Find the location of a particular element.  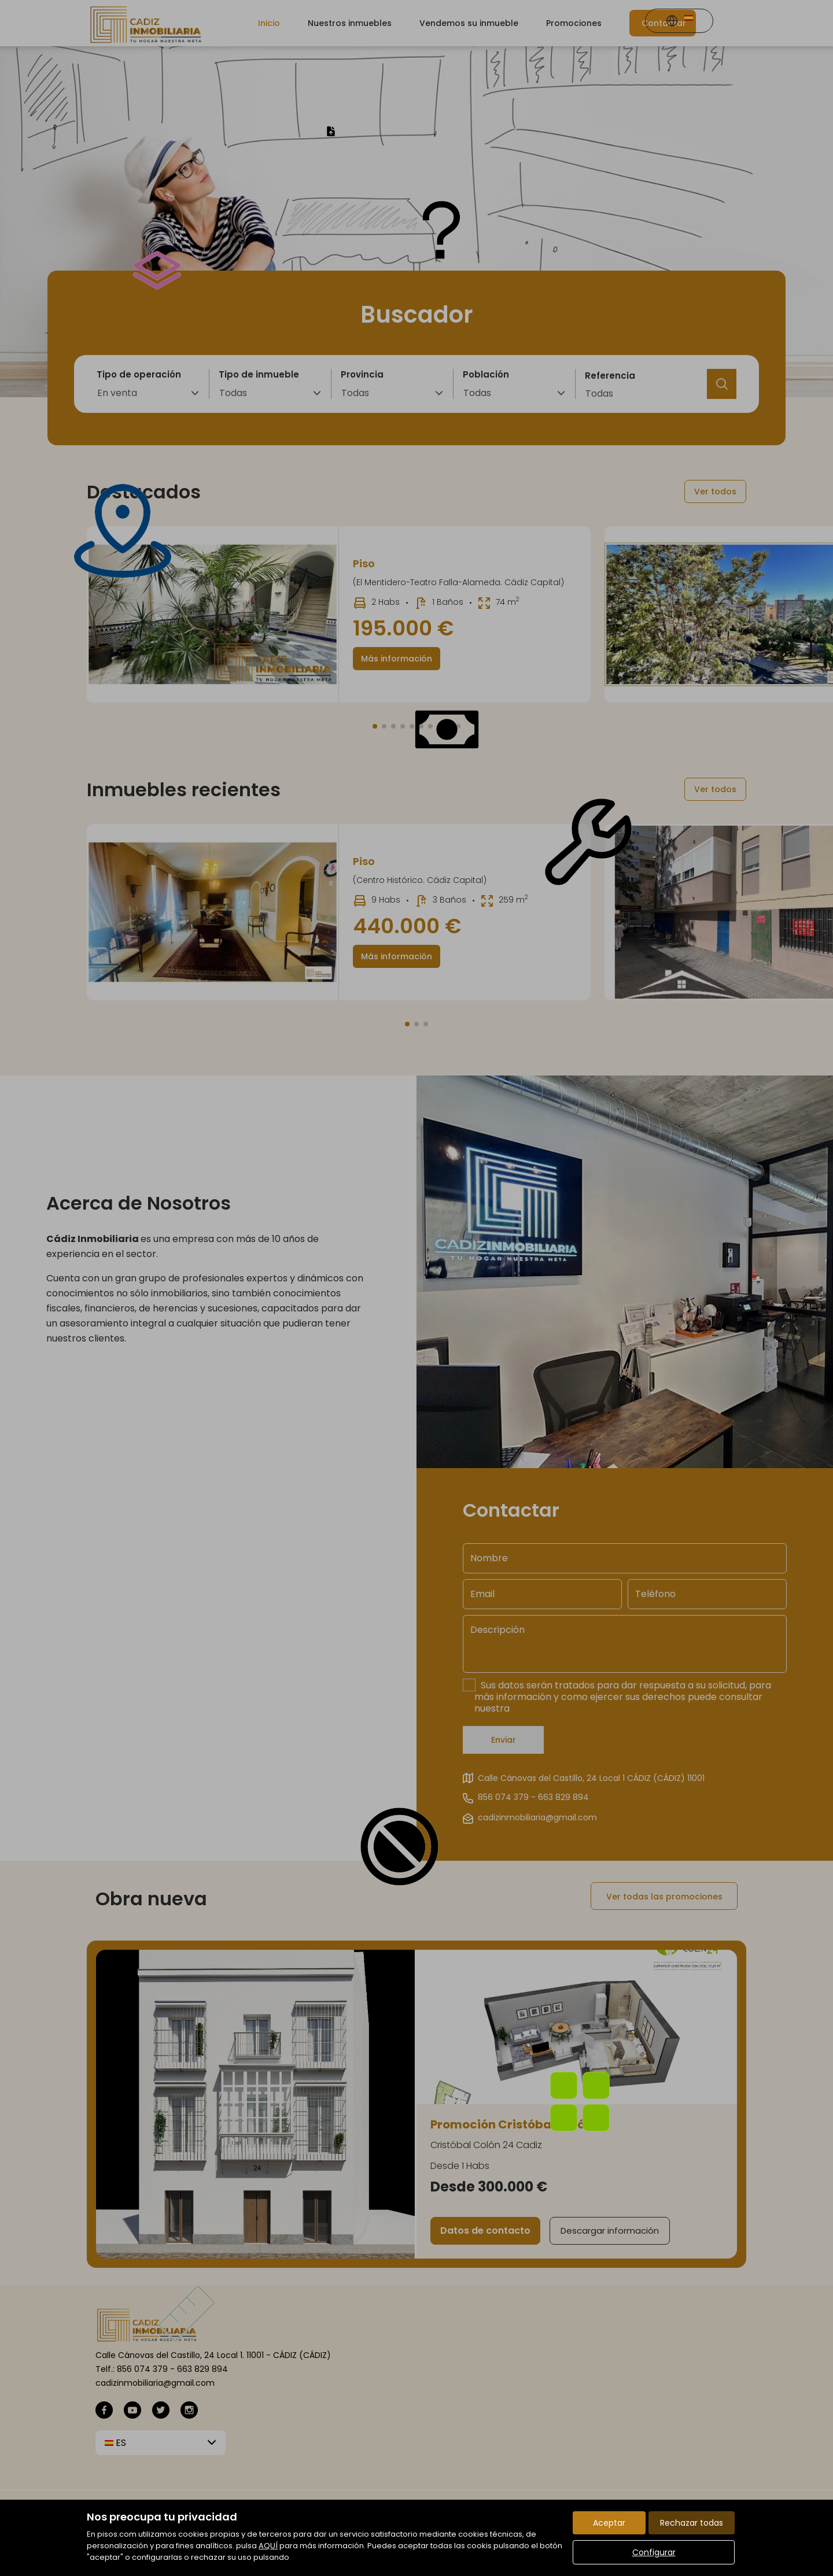

upload a document is located at coordinates (331, 131).